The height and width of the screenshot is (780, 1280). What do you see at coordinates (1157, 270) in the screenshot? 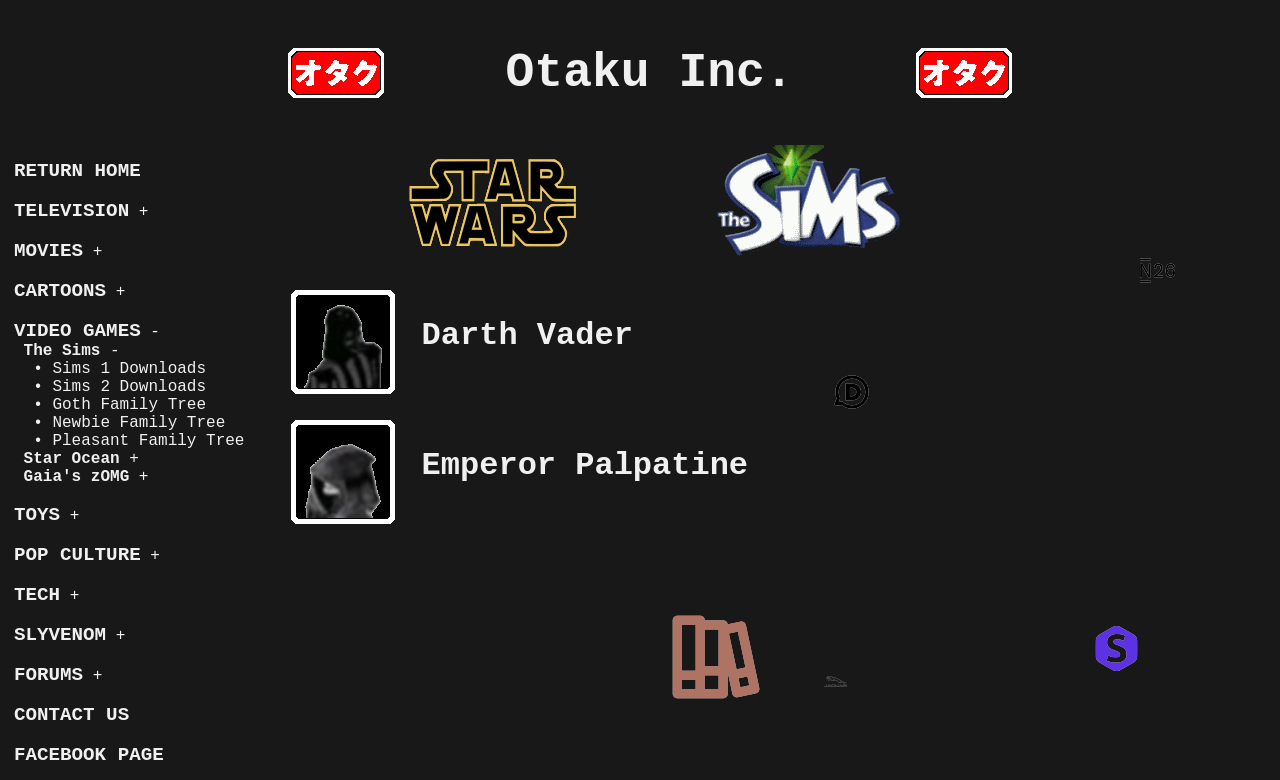
I see `open the N26 banking app` at bounding box center [1157, 270].